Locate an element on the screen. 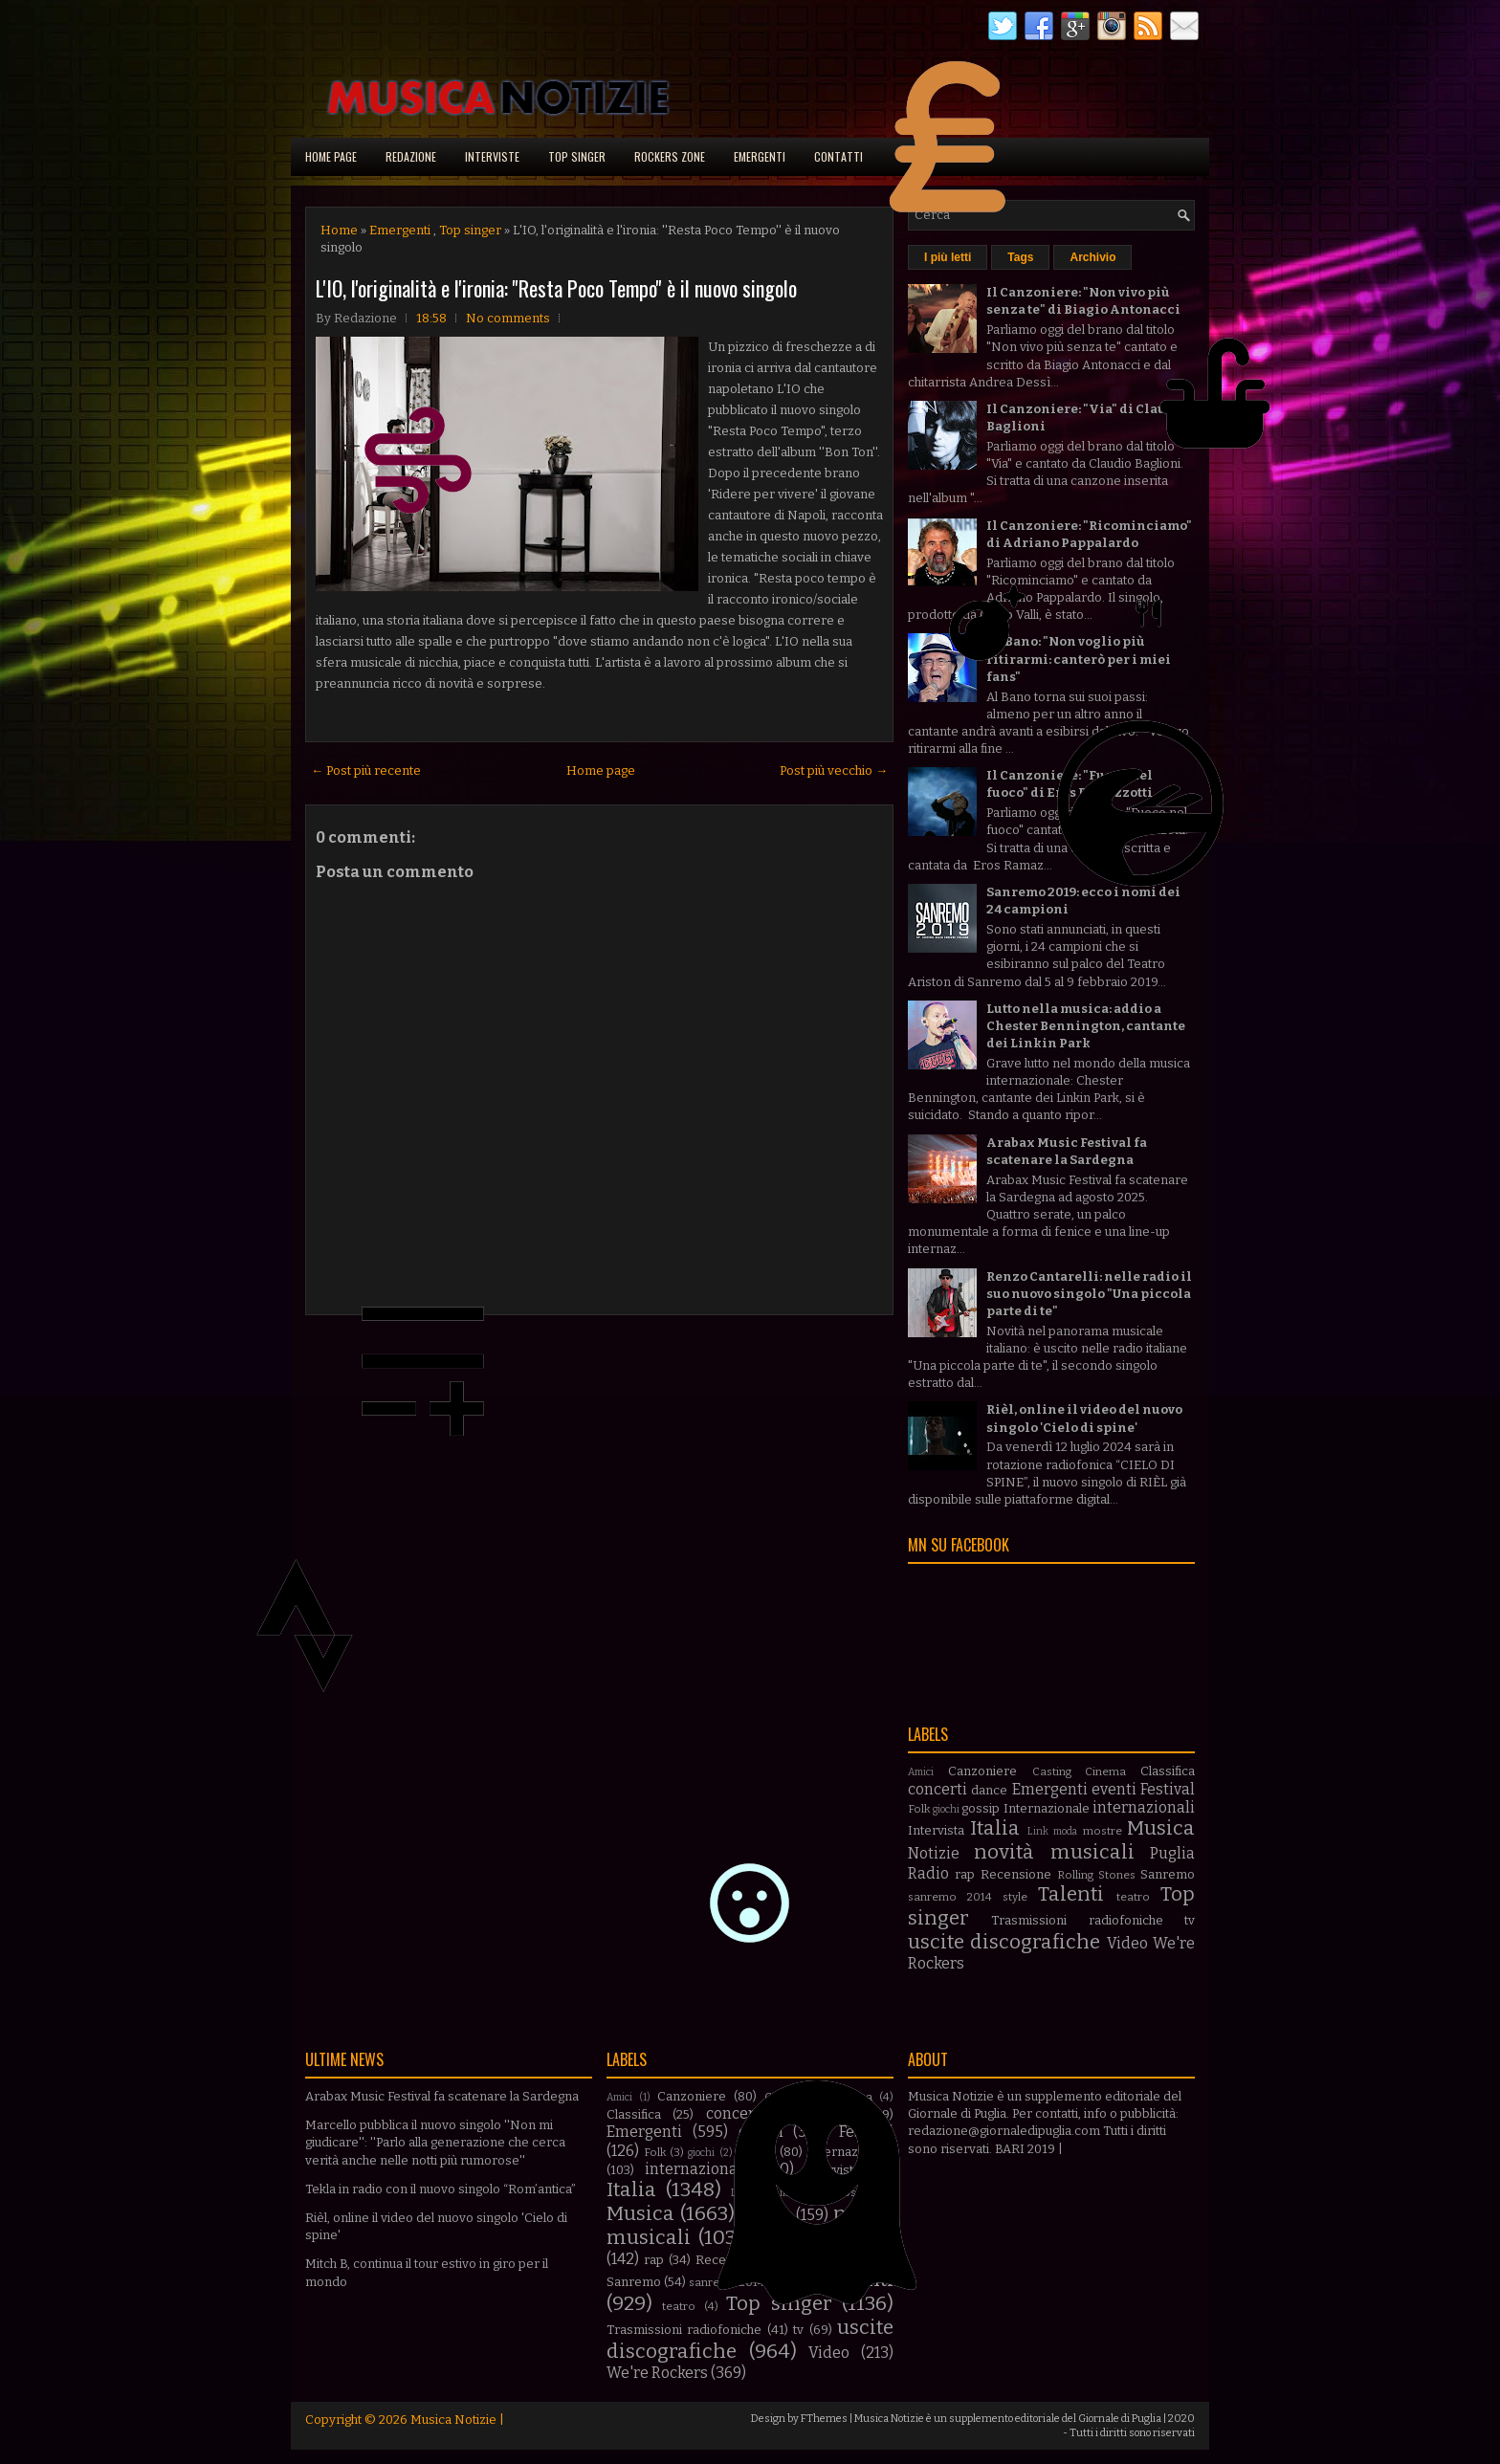 This screenshot has width=1500, height=2464. indicates kitchen or bathroom facilities is located at coordinates (1215, 393).